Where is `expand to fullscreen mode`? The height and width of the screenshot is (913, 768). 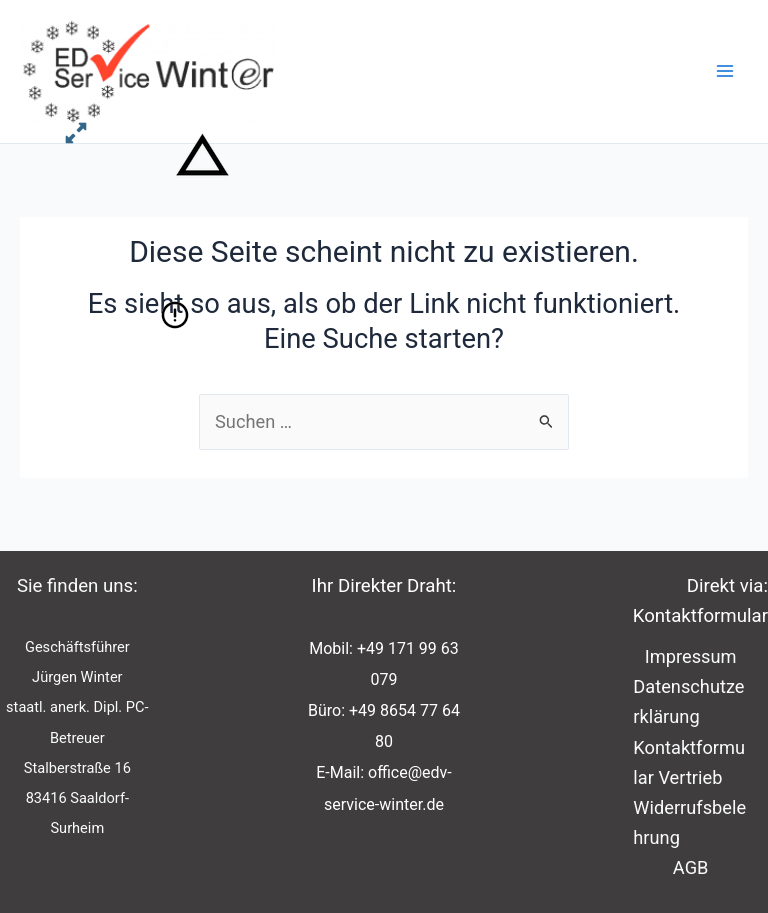
expand to fullscreen mode is located at coordinates (76, 133).